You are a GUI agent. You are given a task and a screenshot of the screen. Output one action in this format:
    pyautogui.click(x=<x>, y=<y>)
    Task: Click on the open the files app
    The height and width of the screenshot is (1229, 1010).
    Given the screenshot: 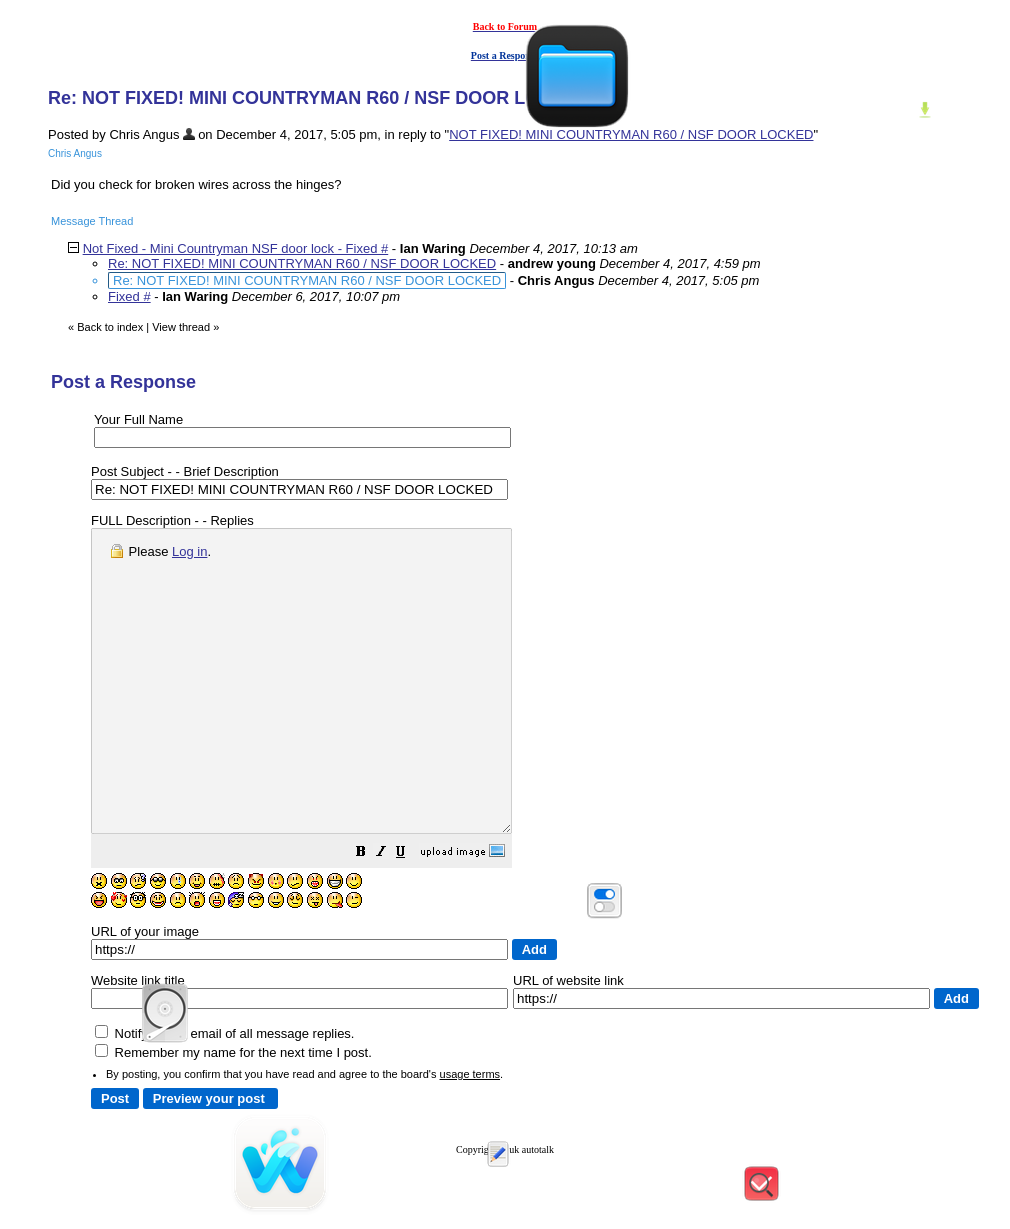 What is the action you would take?
    pyautogui.click(x=577, y=76)
    